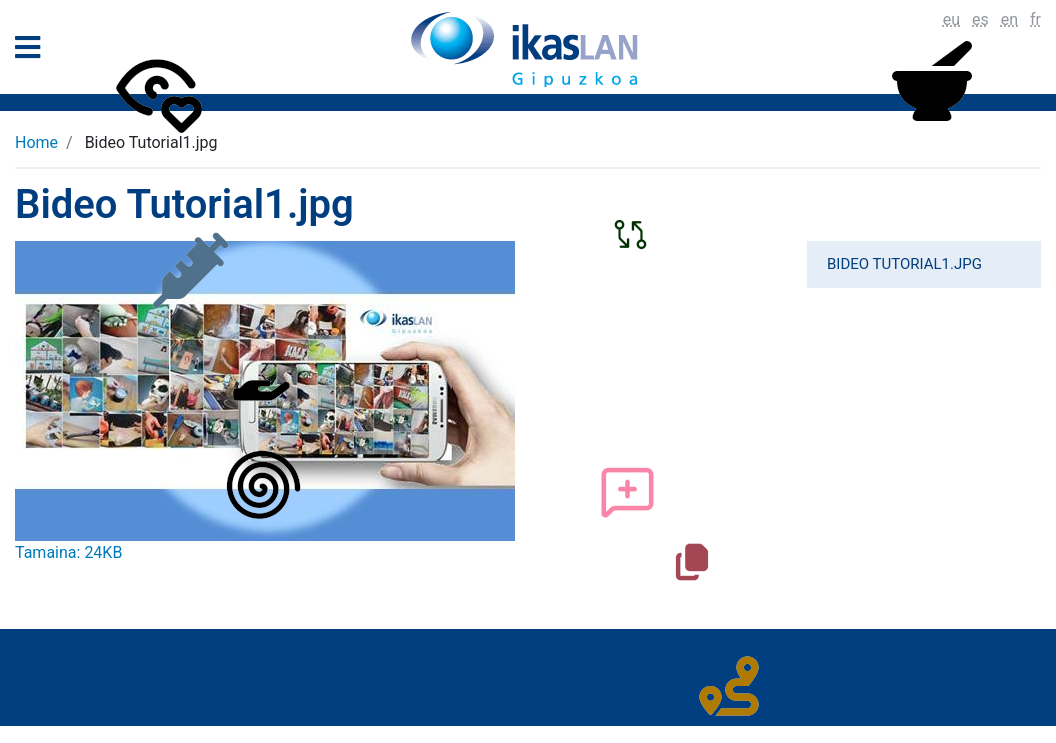  What do you see at coordinates (630, 234) in the screenshot?
I see `view code changes between versions` at bounding box center [630, 234].